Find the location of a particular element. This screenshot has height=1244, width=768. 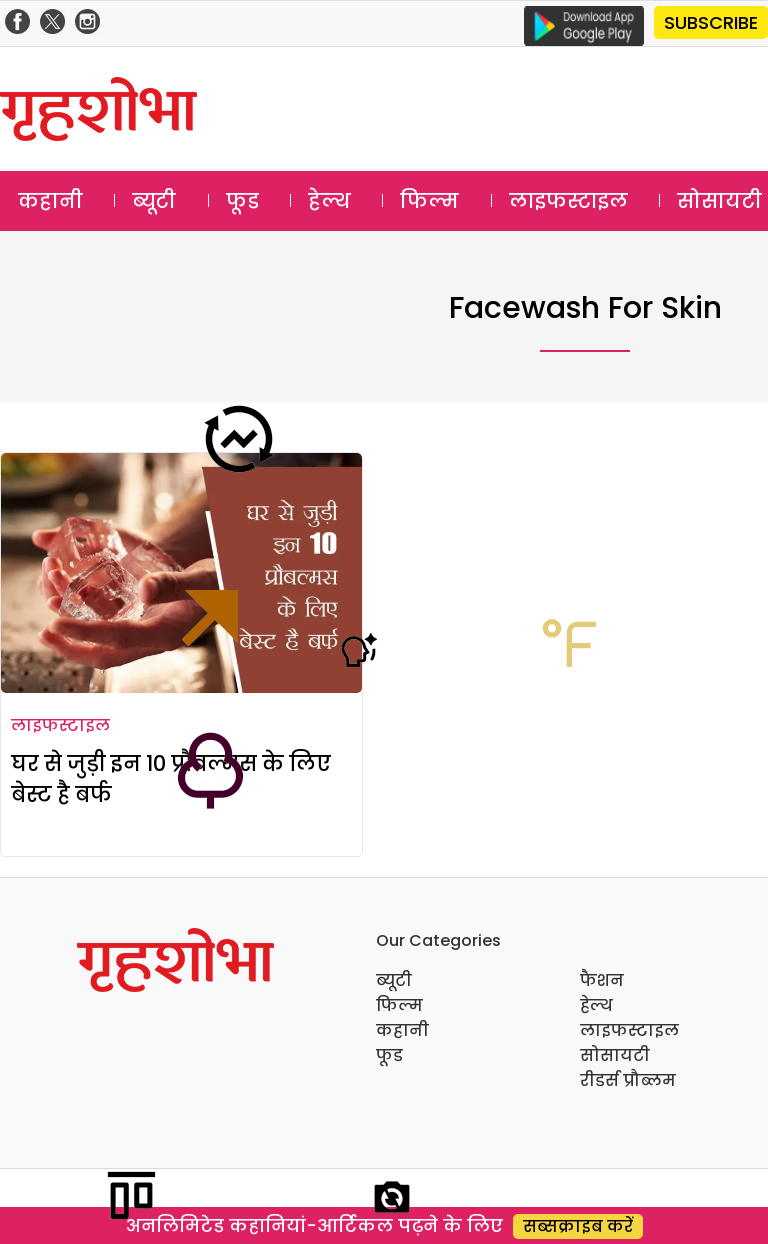

access nature or environmental settings is located at coordinates (210, 772).